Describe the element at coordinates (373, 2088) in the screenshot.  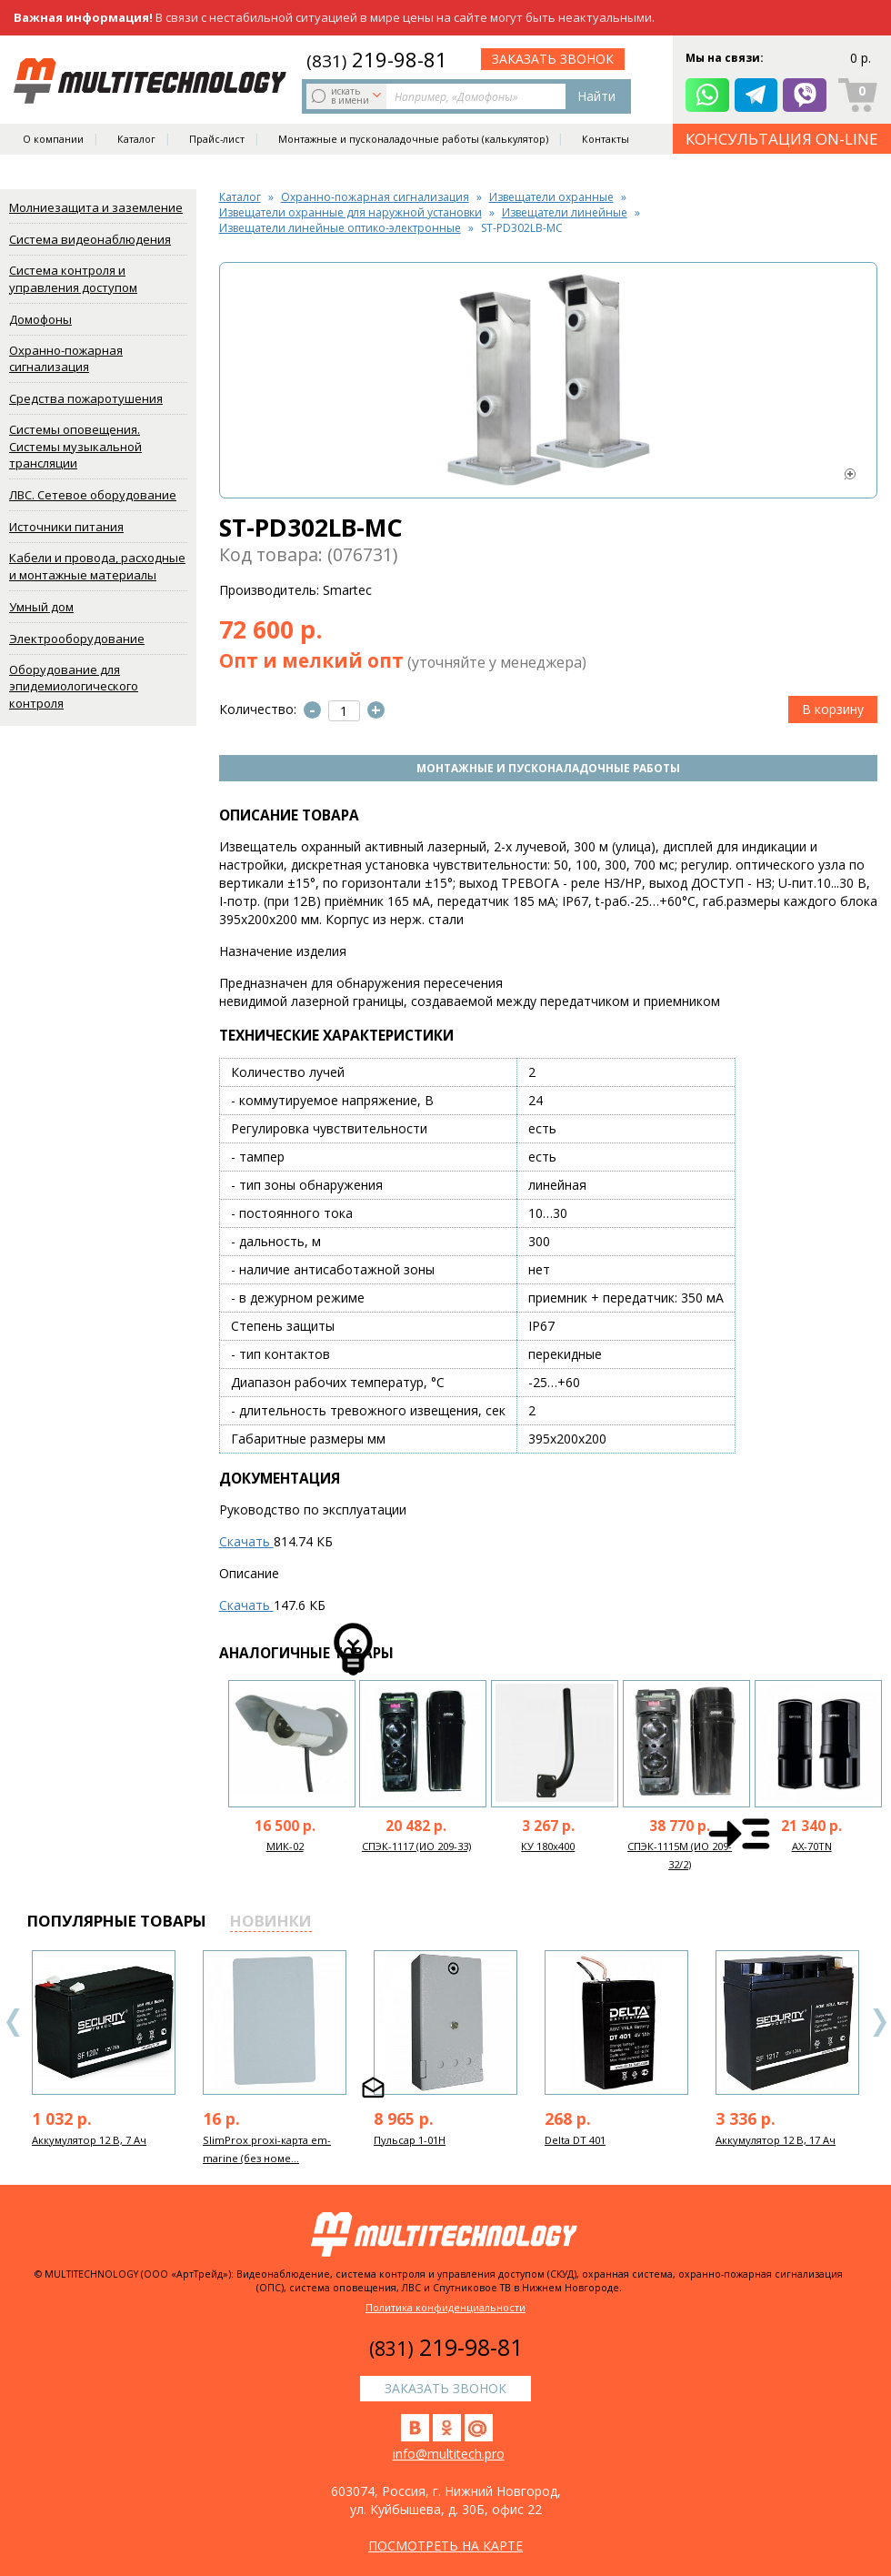
I see `view draft messages` at that location.